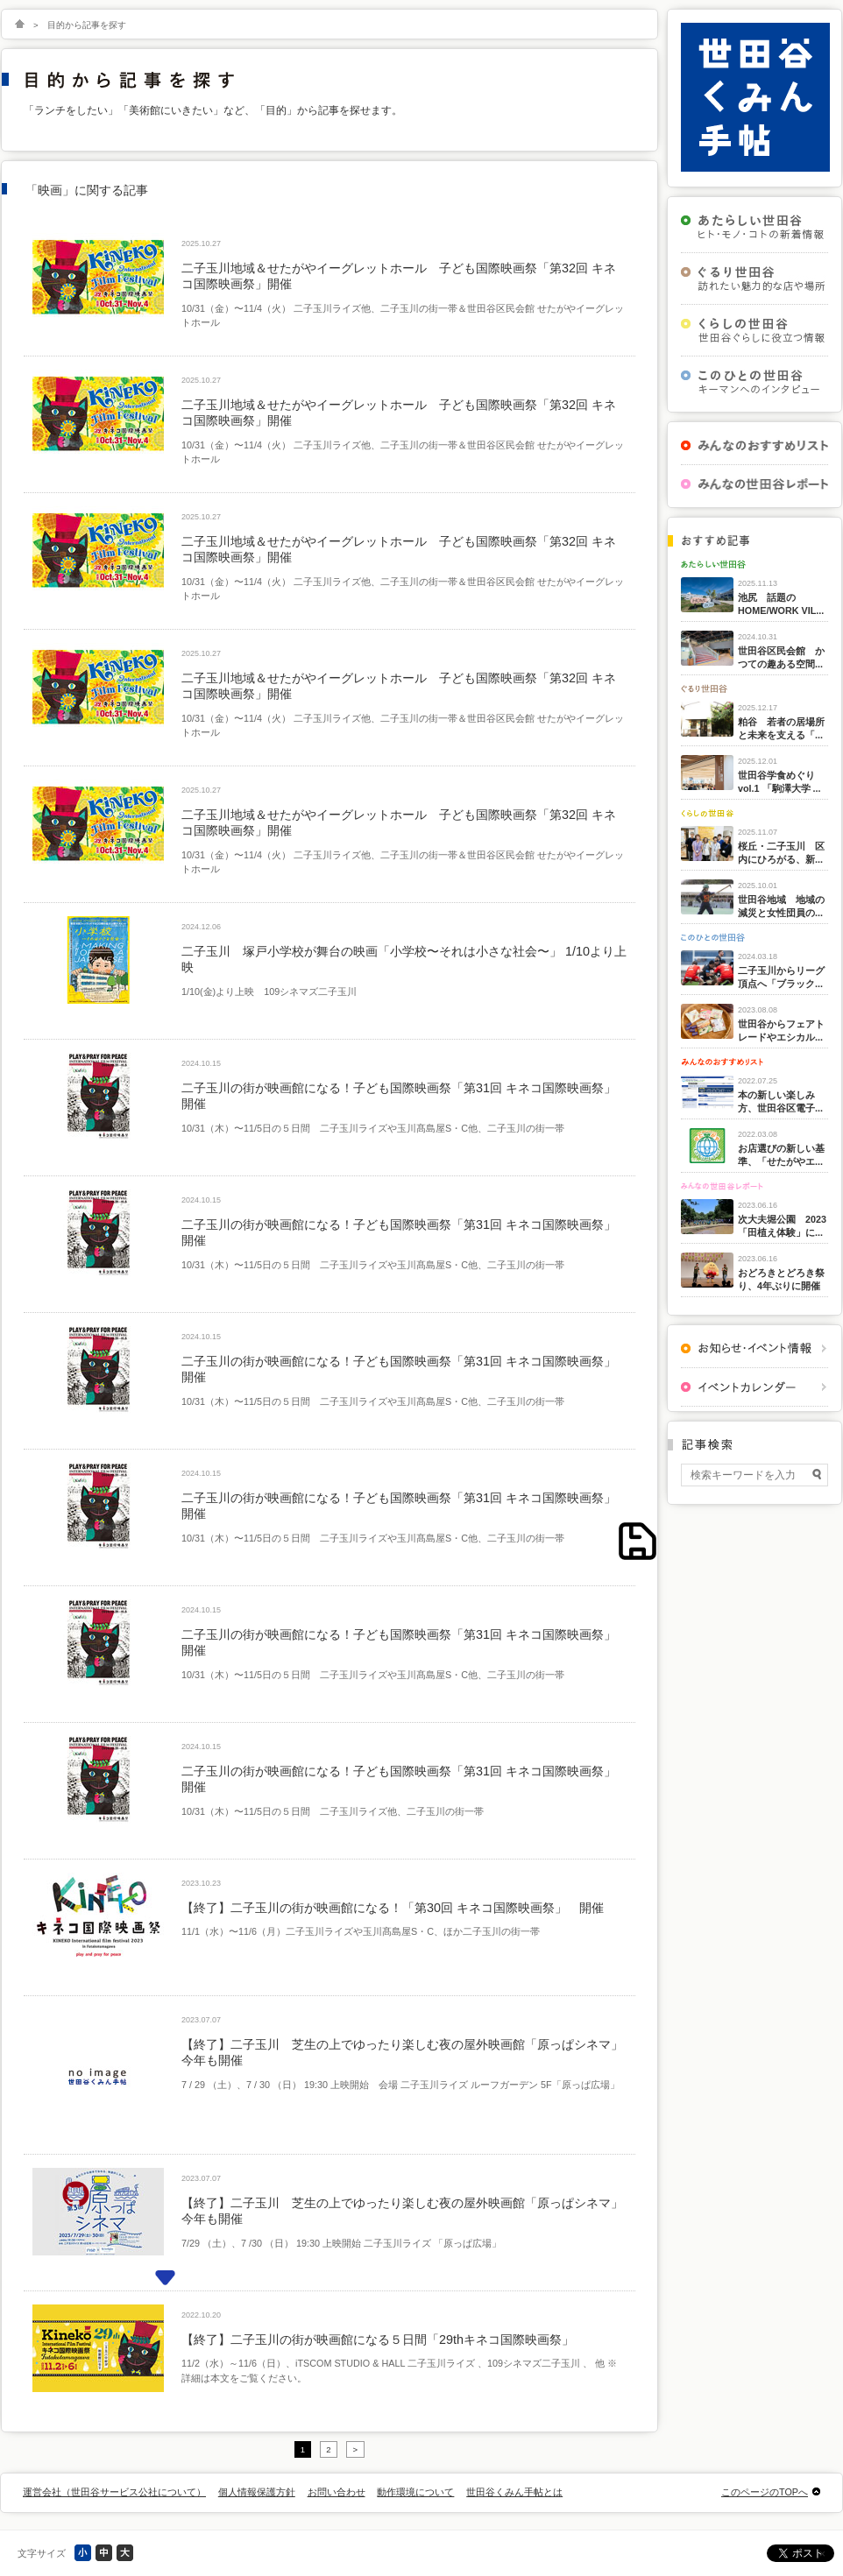 Image resolution: width=843 pixels, height=2576 pixels. I want to click on expand dropdown menu, so click(165, 2276).